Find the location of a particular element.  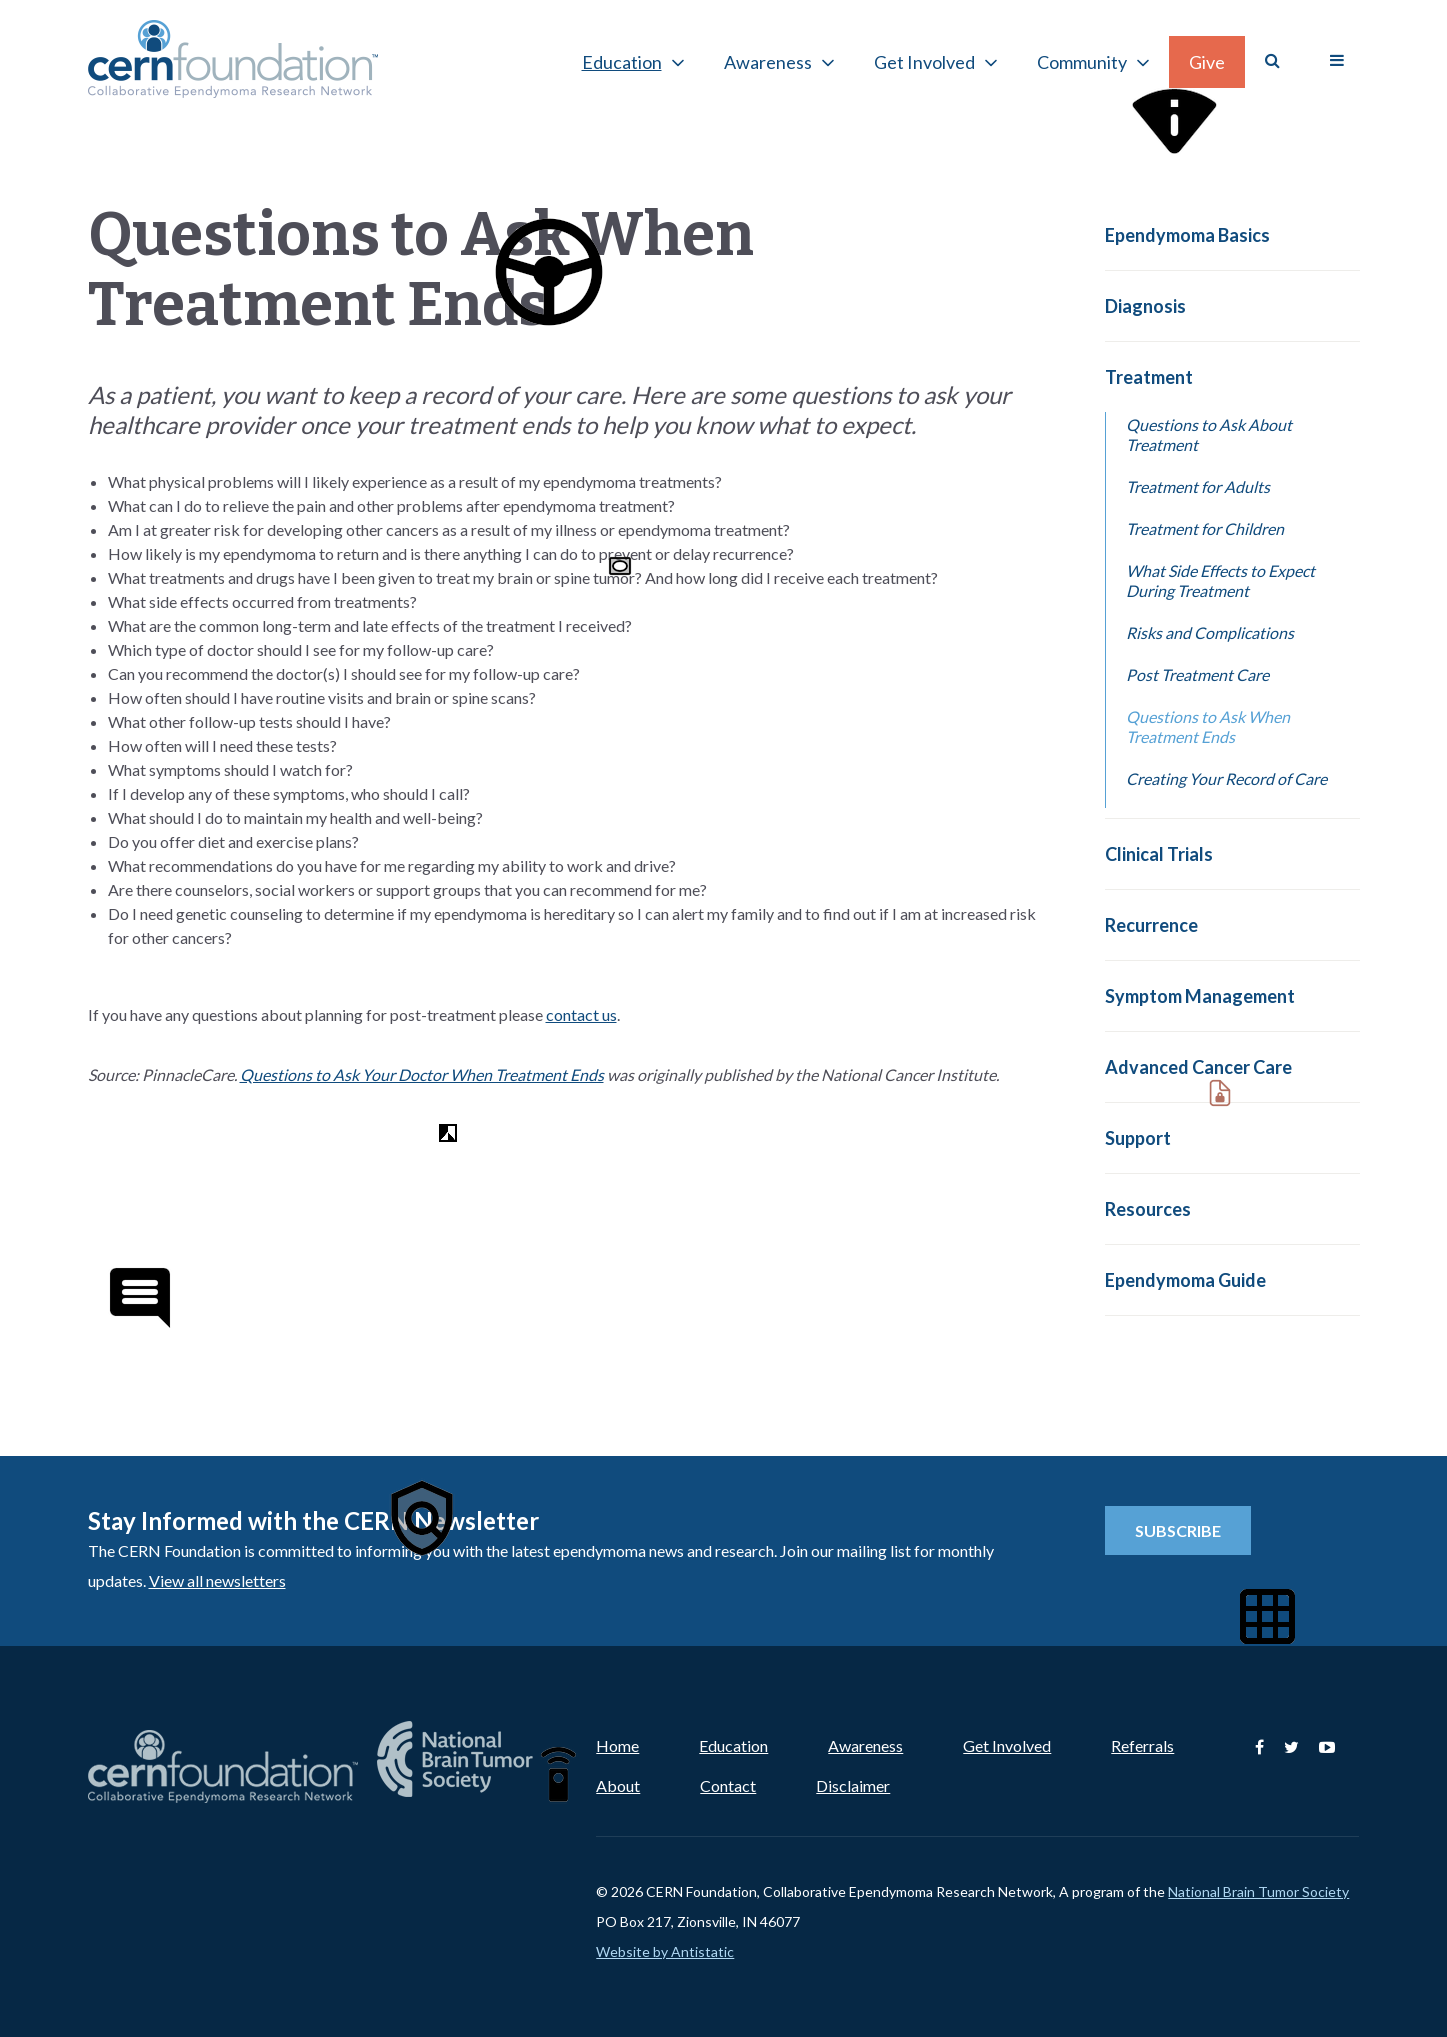

access vehicle or driving controls is located at coordinates (549, 272).